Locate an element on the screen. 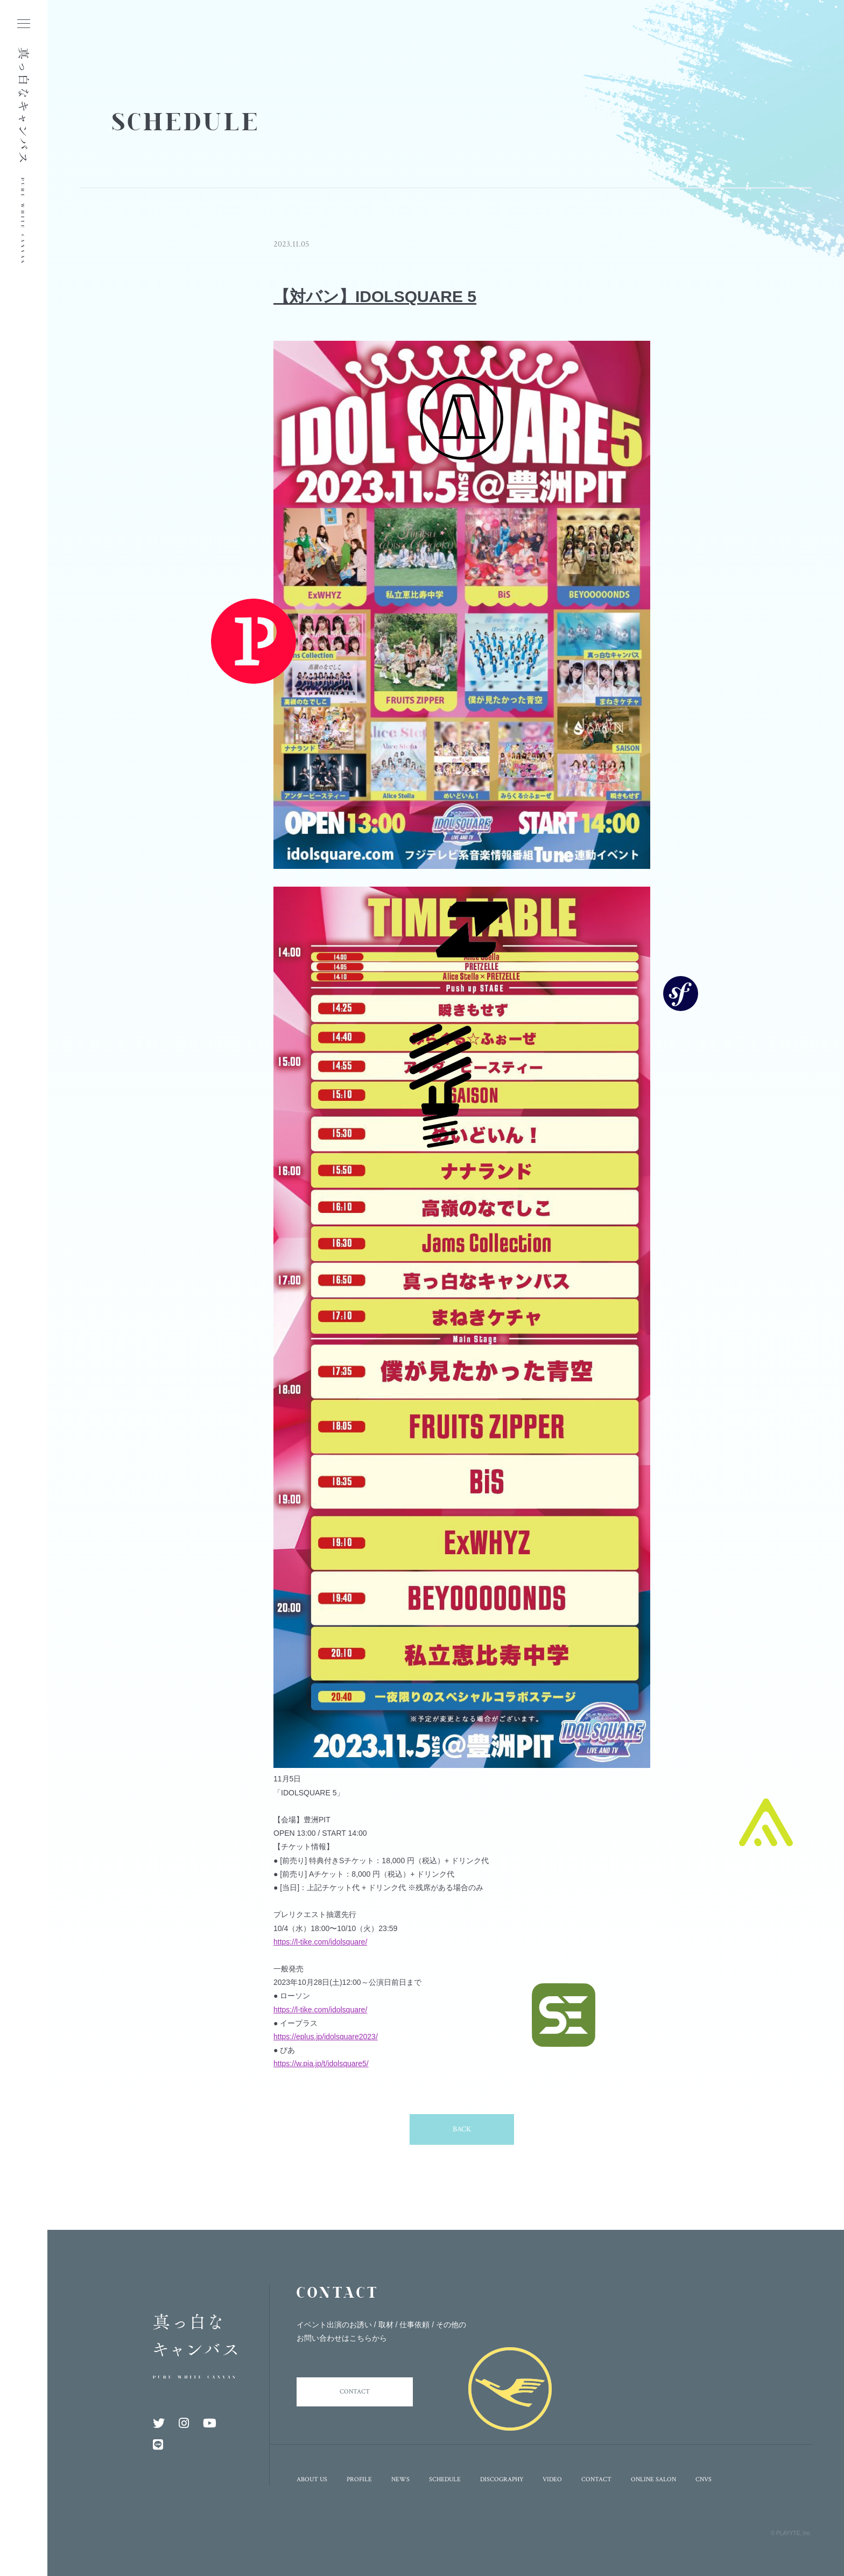 The width and height of the screenshot is (844, 2576). zincsearch logo is located at coordinates (472, 929).